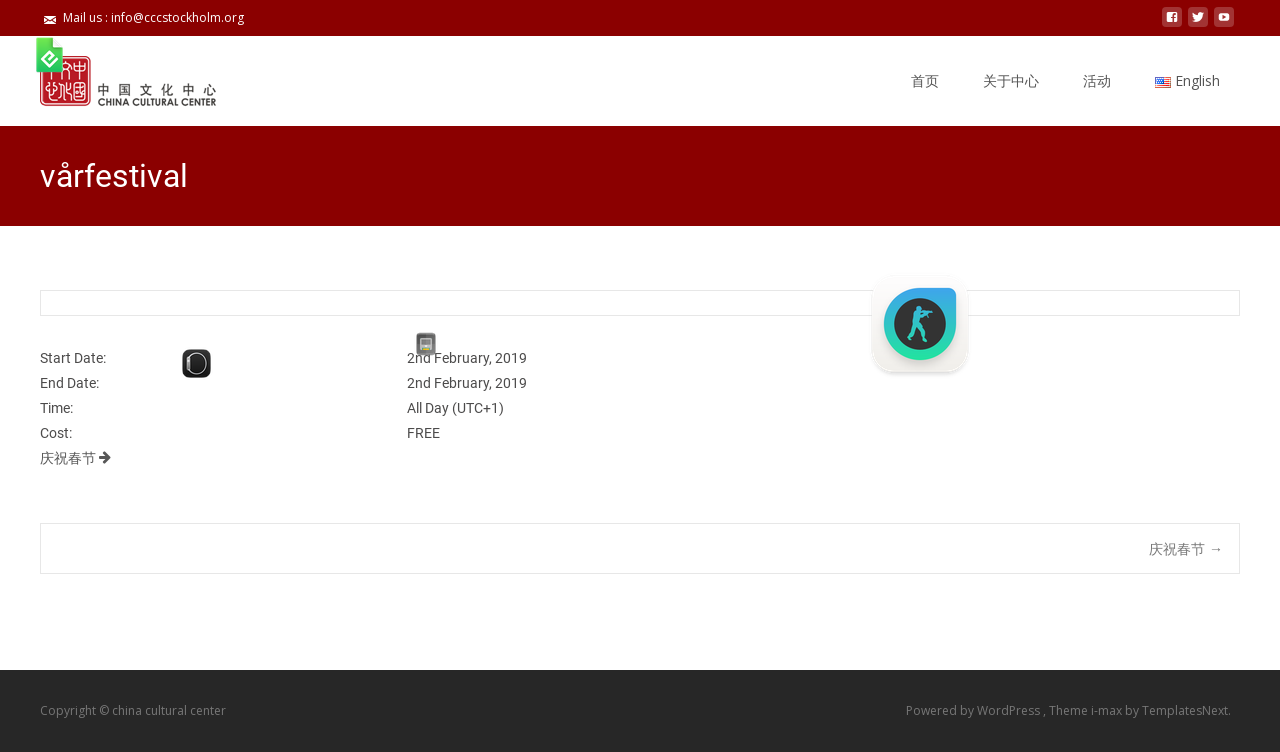  Describe the element at coordinates (196, 363) in the screenshot. I see `open the watch app` at that location.